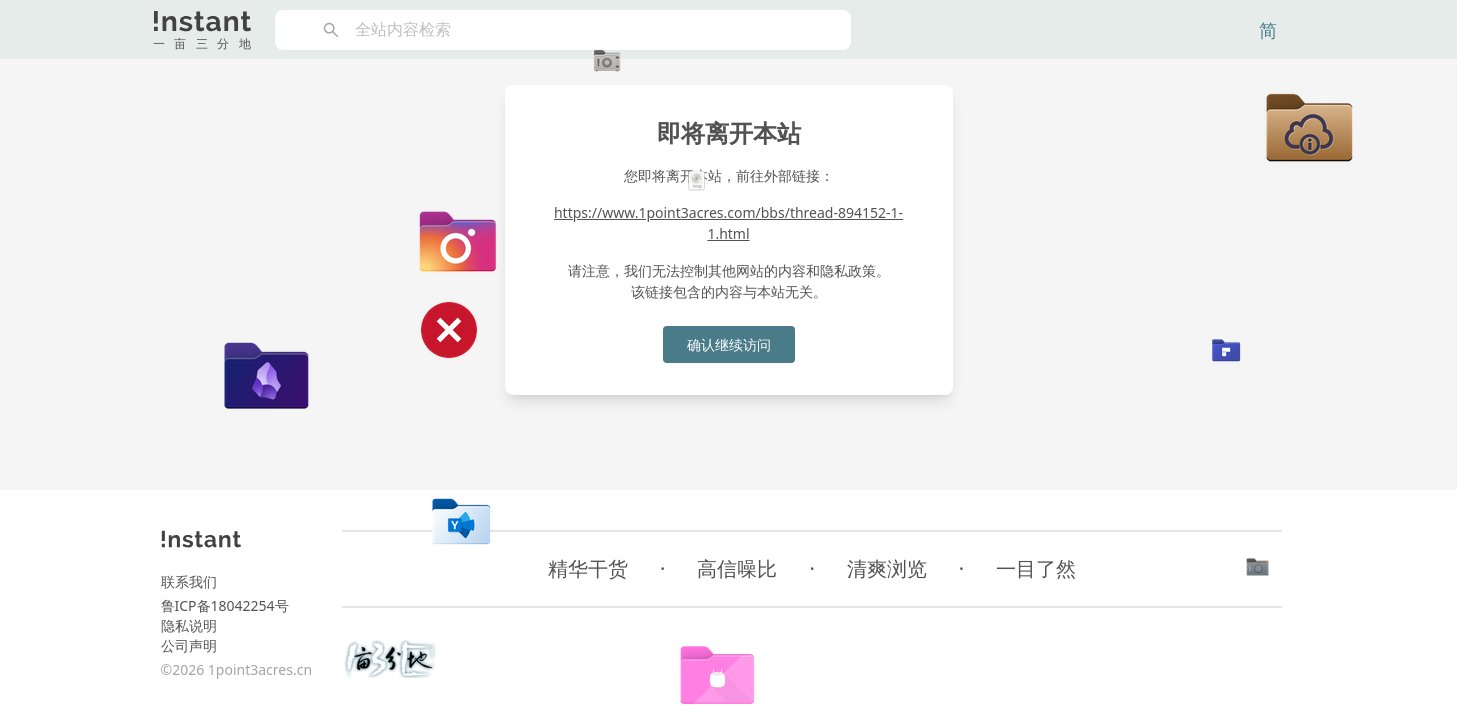 The height and width of the screenshot is (720, 1457). I want to click on access a secure or locked folder, so click(607, 61).